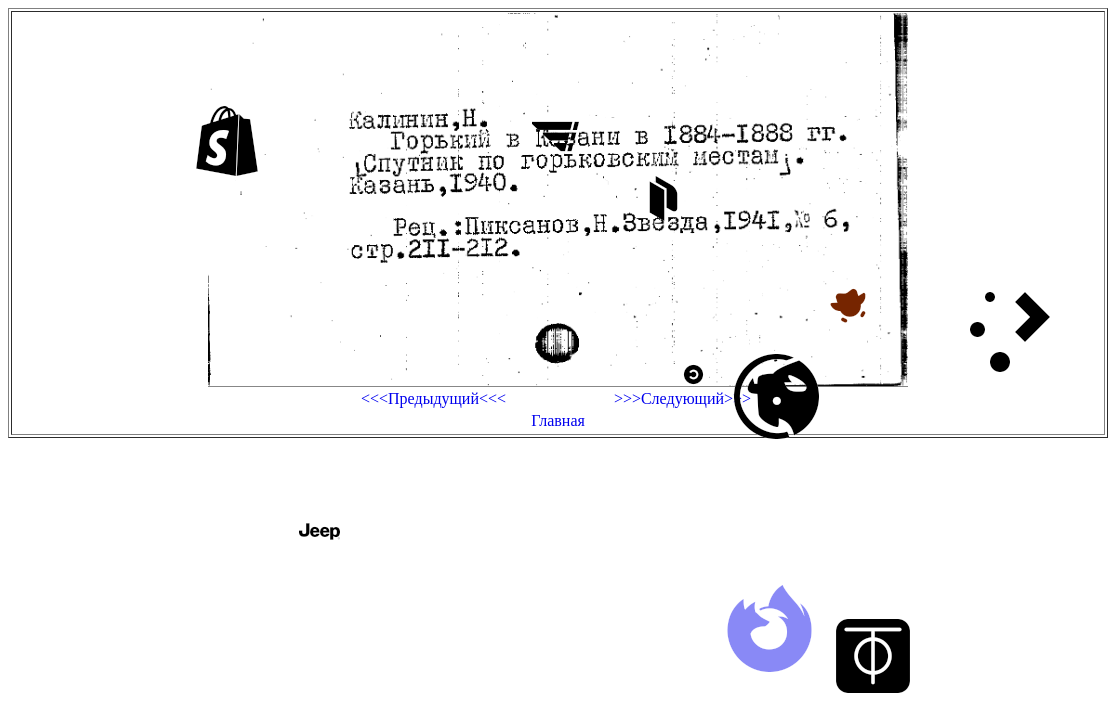  What do you see at coordinates (227, 141) in the screenshot?
I see `open shopify store dashboard` at bounding box center [227, 141].